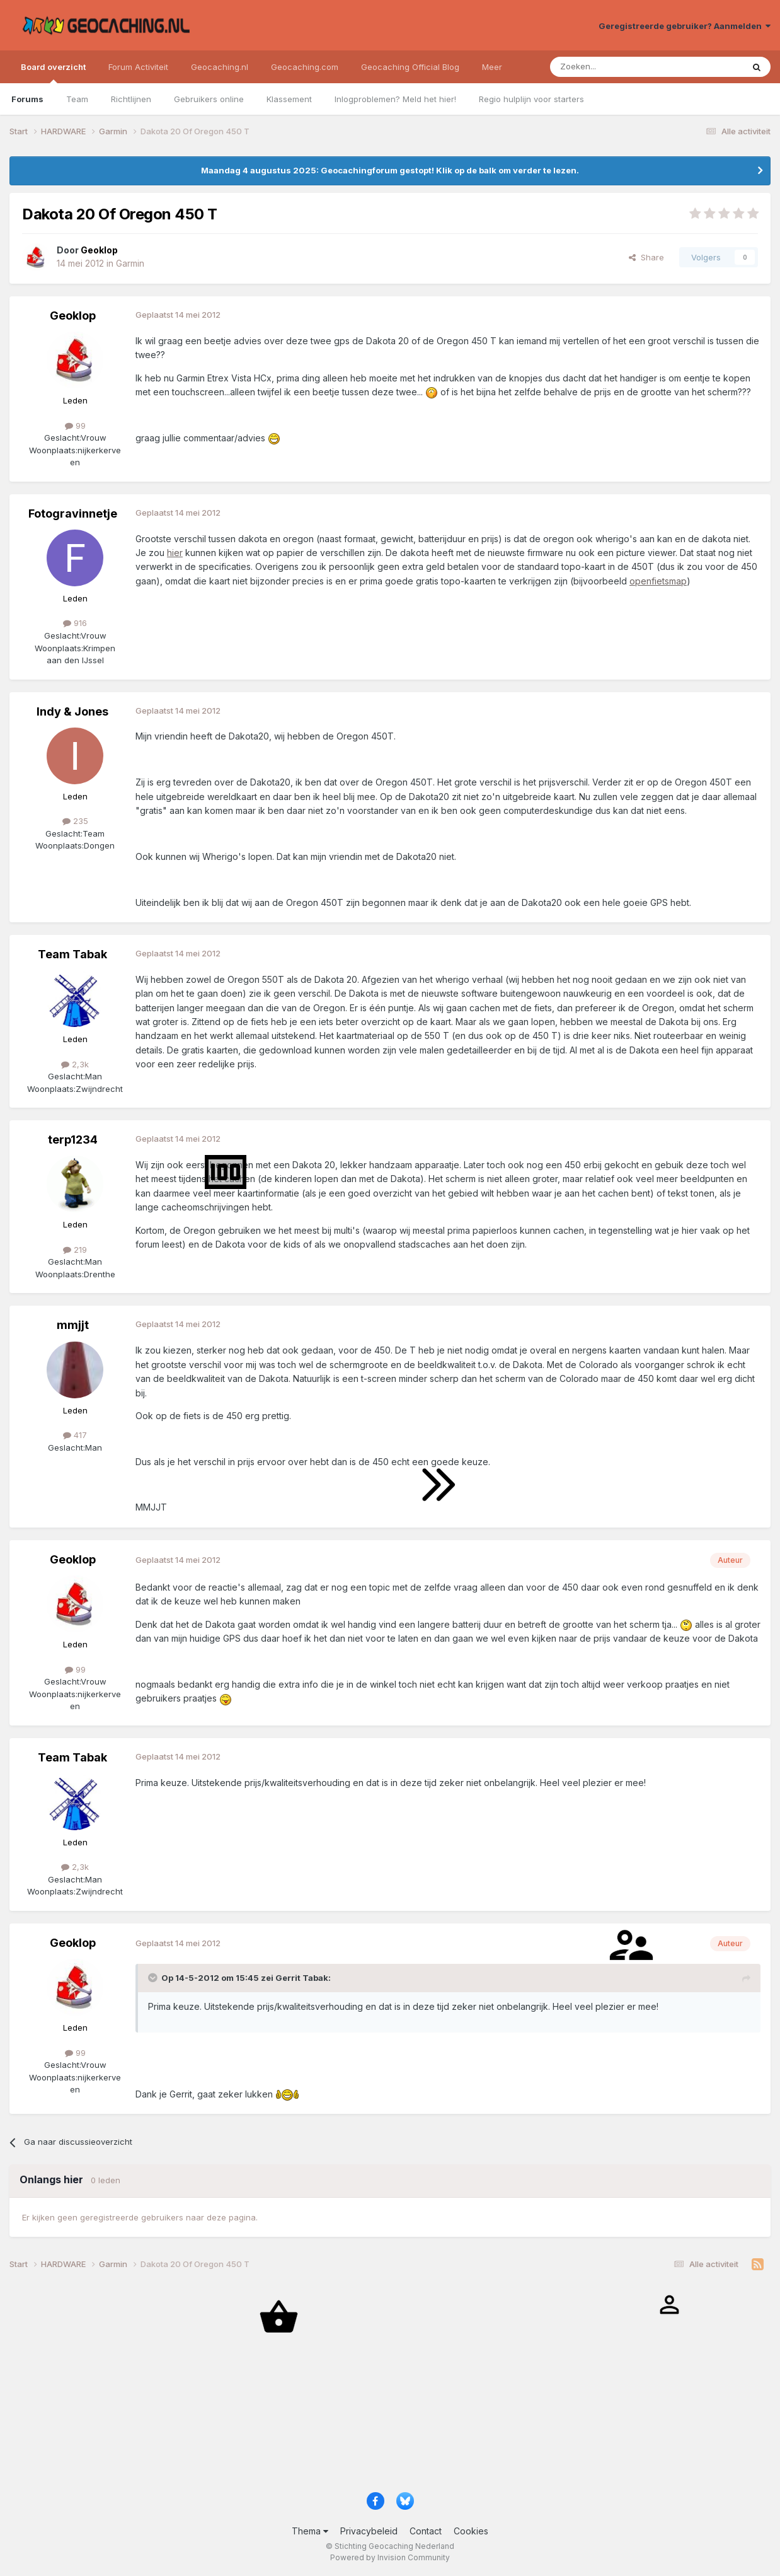 The image size is (780, 2576). What do you see at coordinates (669, 2304) in the screenshot?
I see `view your profile` at bounding box center [669, 2304].